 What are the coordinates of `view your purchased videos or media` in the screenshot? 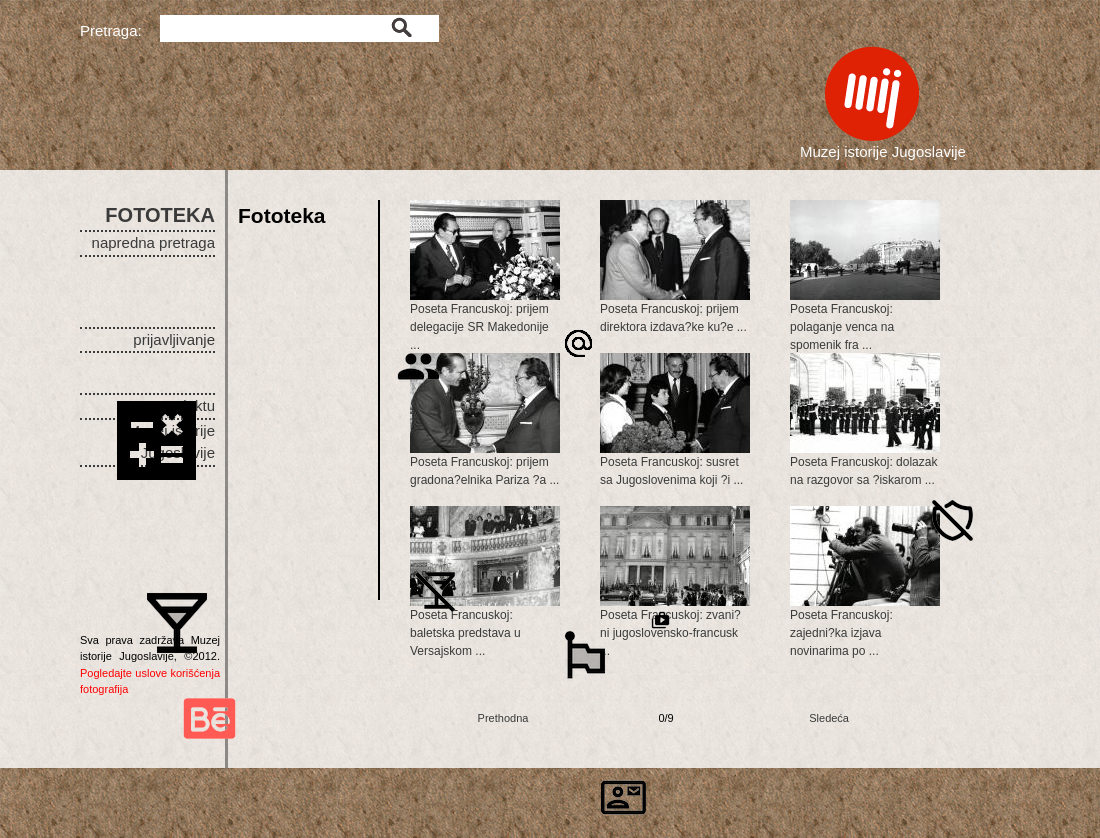 It's located at (660, 620).